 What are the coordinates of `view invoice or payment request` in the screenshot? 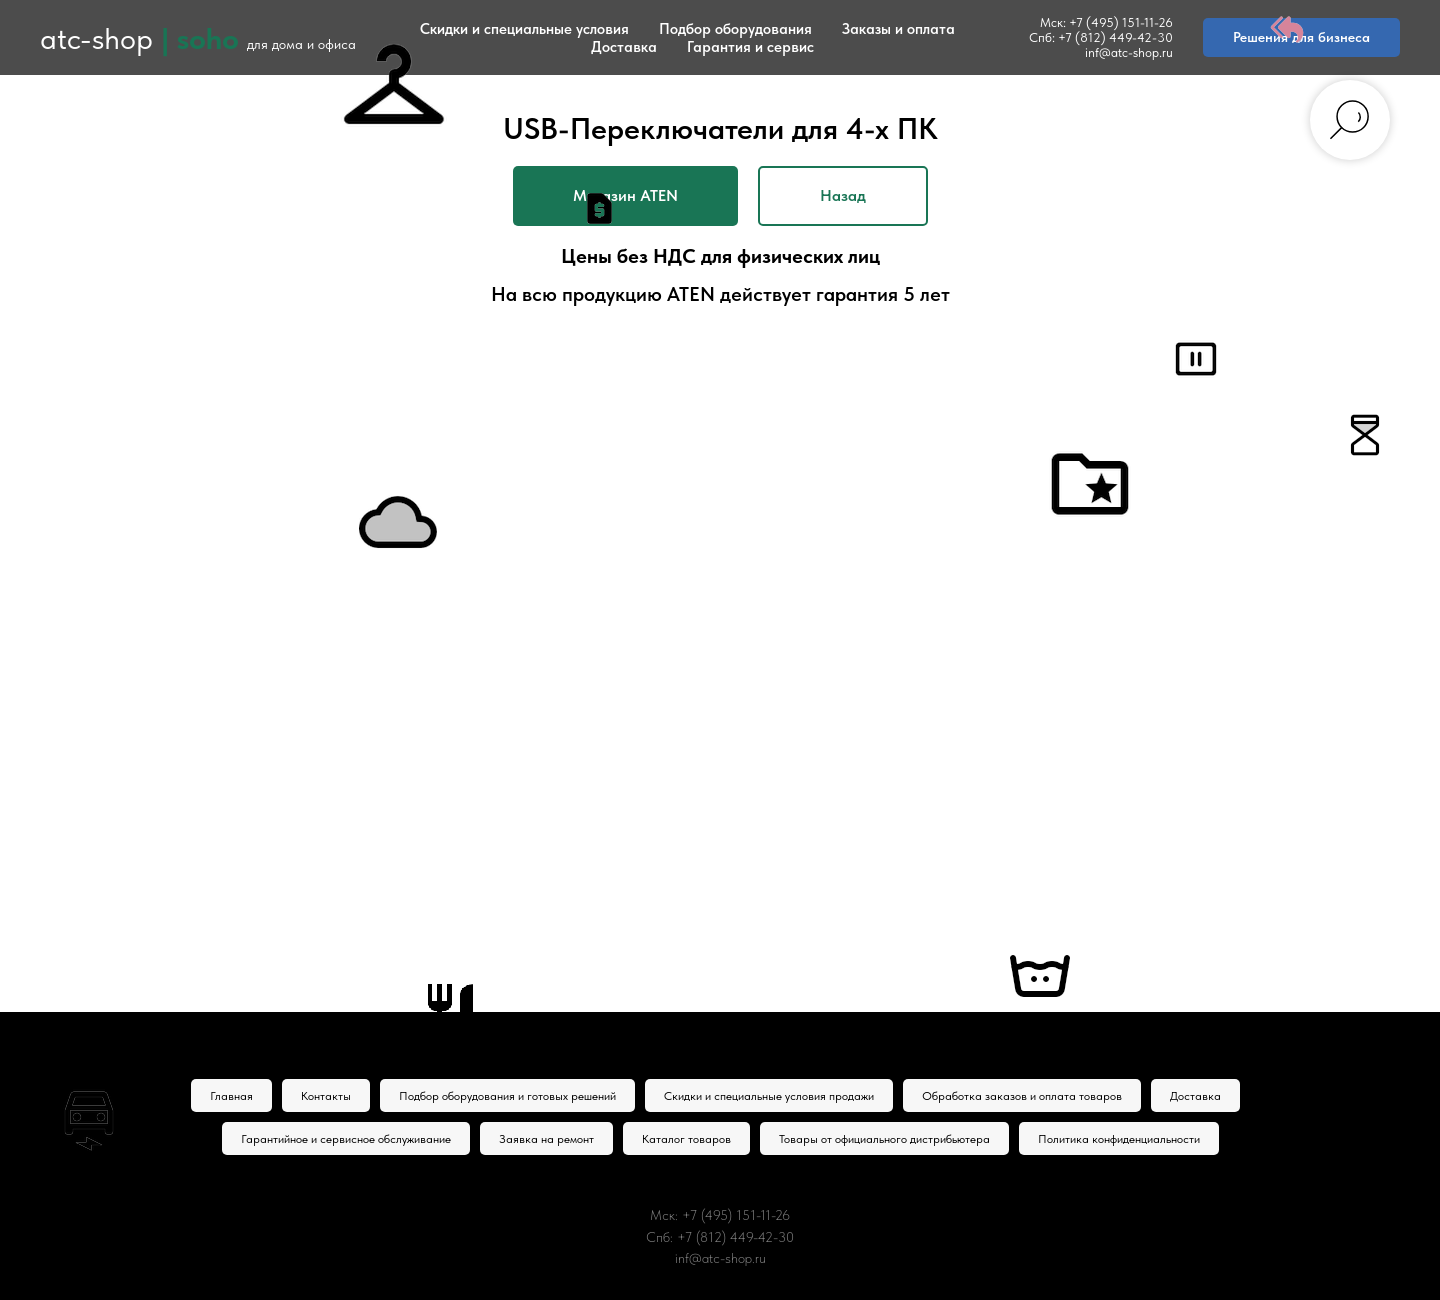 It's located at (599, 208).